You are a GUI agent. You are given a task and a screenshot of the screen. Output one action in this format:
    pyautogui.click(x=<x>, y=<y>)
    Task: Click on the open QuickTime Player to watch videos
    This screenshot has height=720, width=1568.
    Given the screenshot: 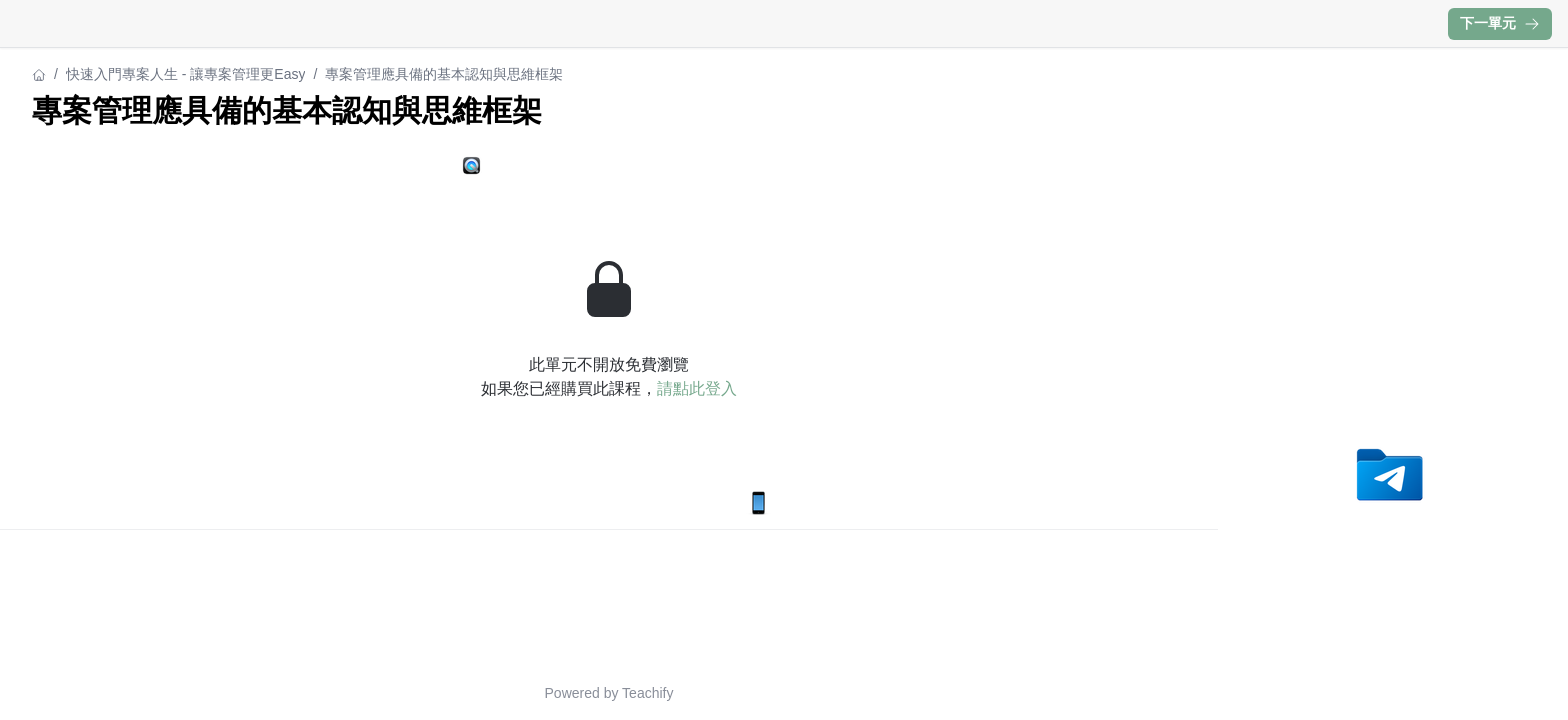 What is the action you would take?
    pyautogui.click(x=471, y=165)
    